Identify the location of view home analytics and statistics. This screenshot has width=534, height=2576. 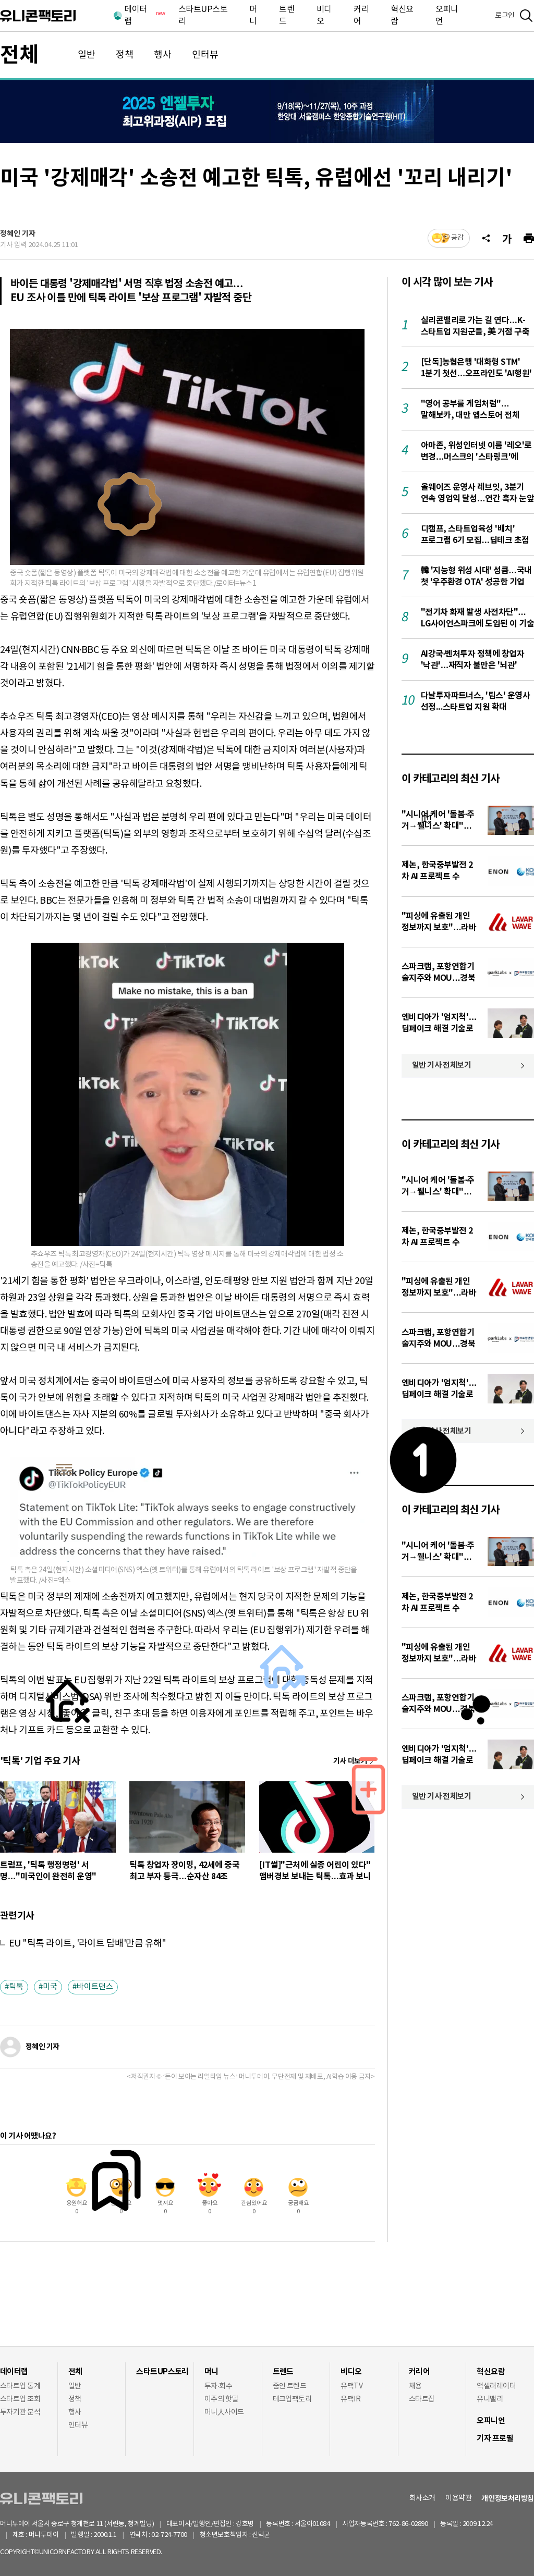
(282, 1667).